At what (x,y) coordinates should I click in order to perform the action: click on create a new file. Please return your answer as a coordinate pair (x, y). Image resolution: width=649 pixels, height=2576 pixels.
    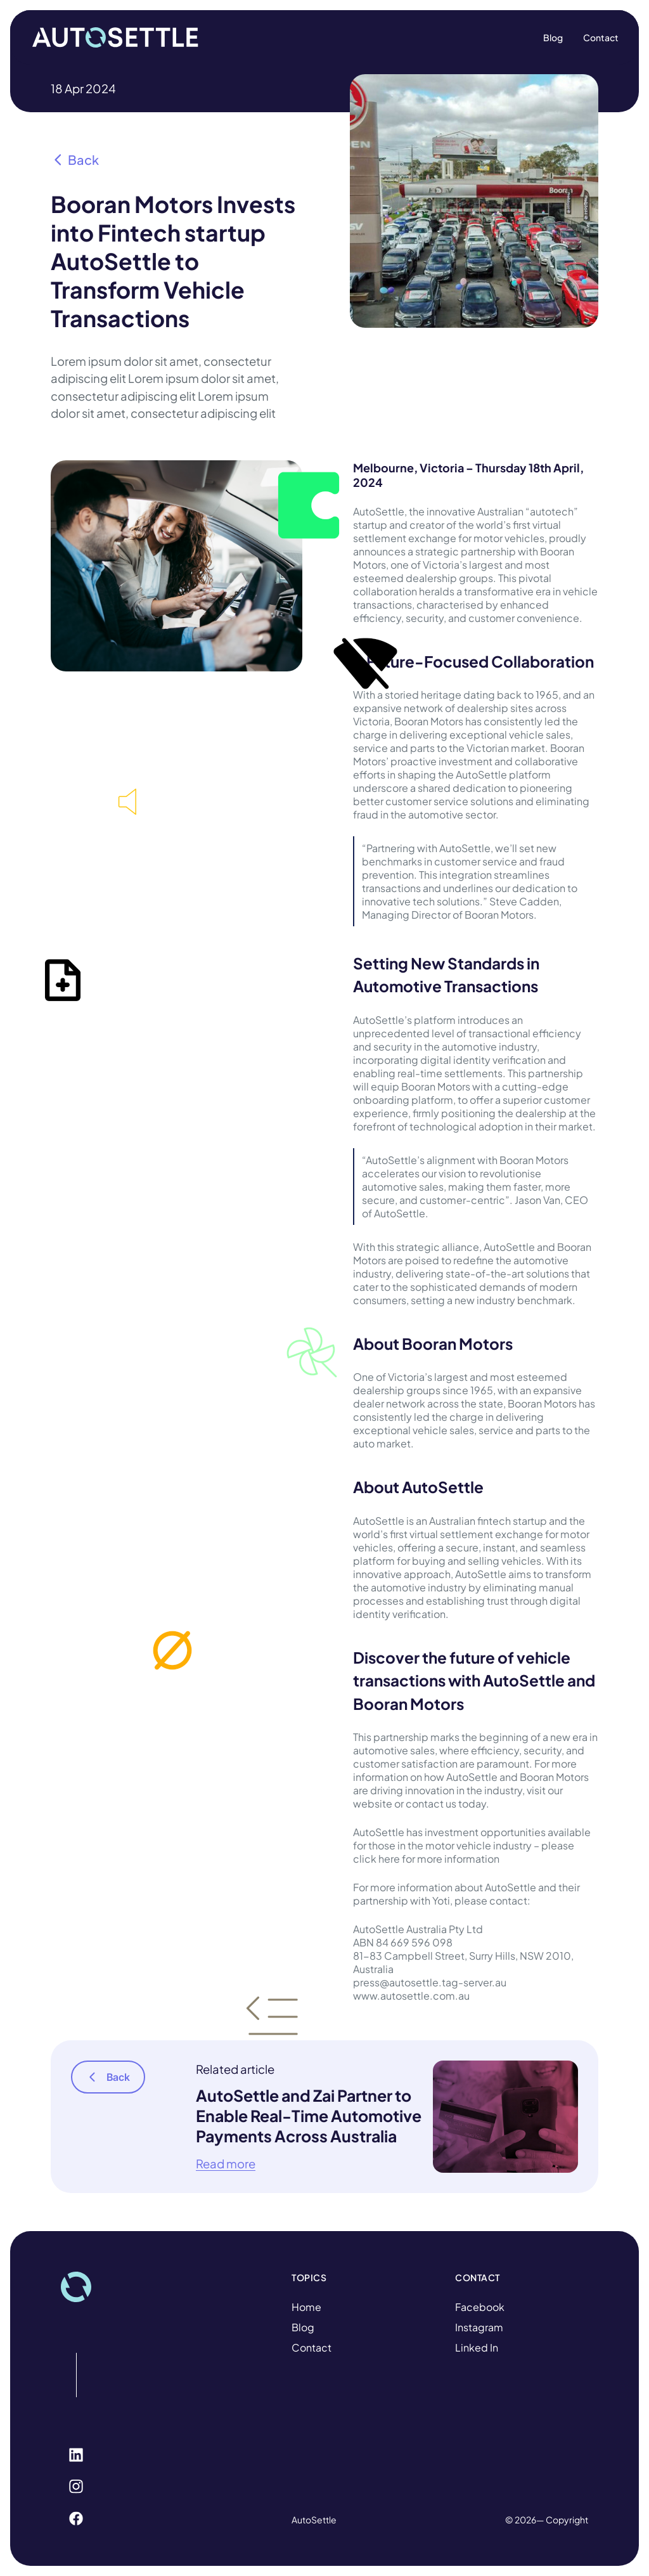
    Looking at the image, I should click on (63, 980).